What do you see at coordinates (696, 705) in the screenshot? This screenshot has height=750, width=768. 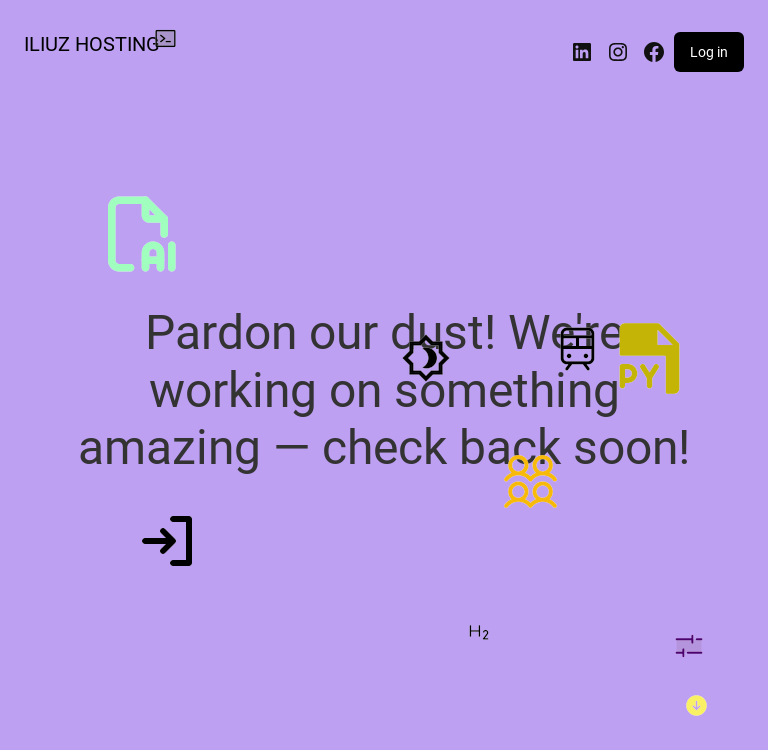 I see `download file or content` at bounding box center [696, 705].